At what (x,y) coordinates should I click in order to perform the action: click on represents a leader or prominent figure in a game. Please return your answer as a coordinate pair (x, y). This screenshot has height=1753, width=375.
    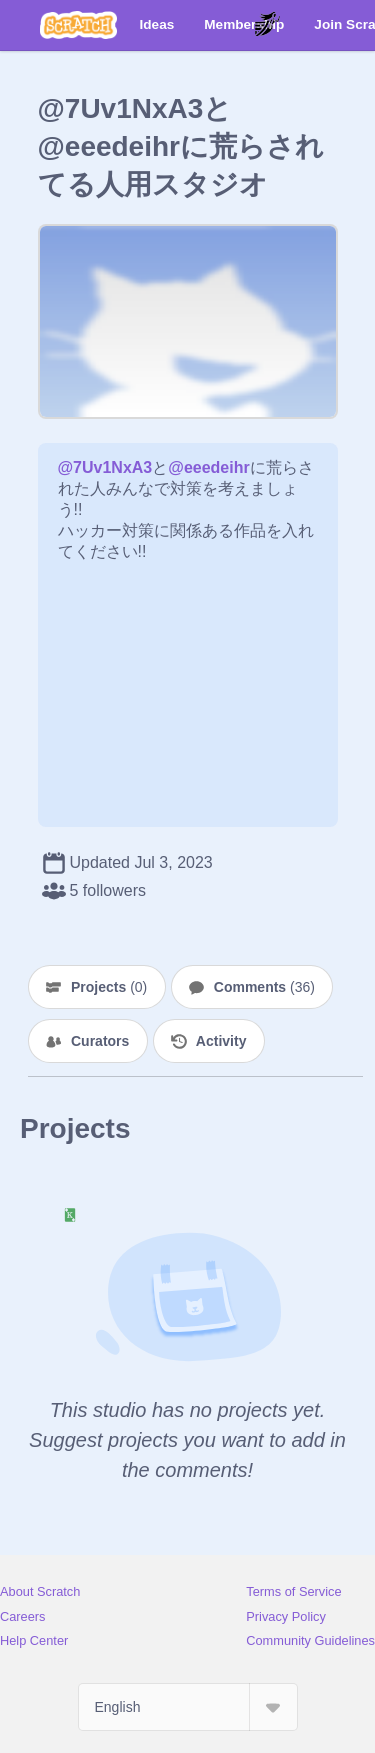
    Looking at the image, I should click on (267, 23).